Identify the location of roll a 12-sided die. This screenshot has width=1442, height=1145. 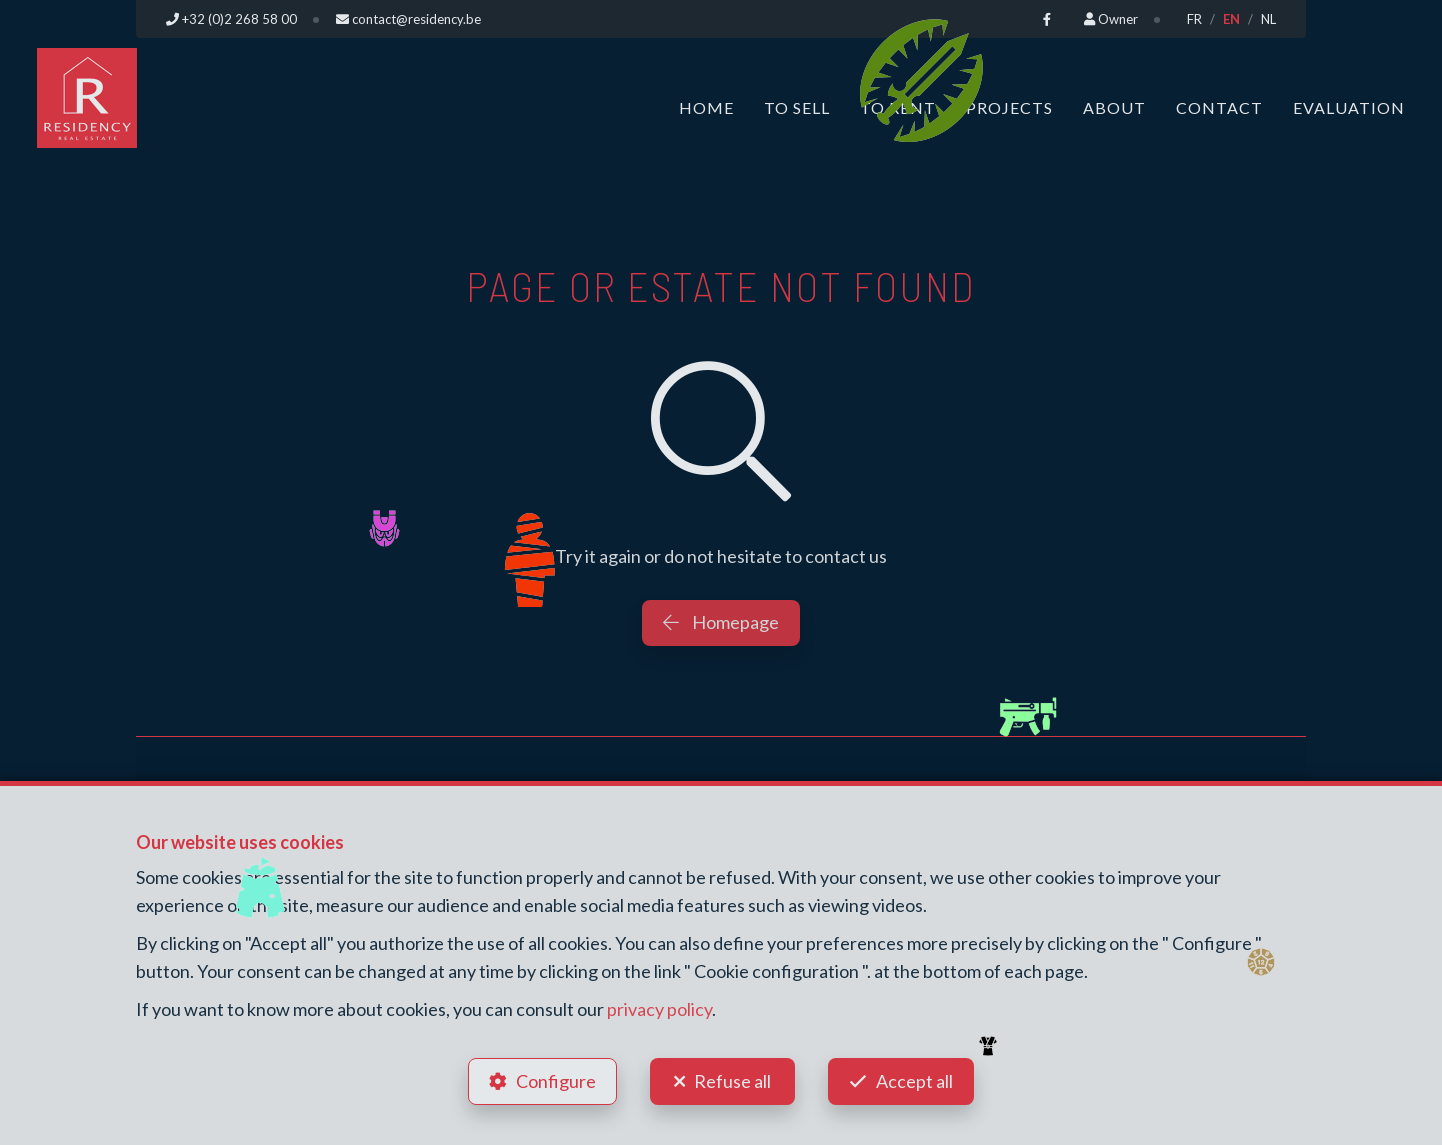
(1261, 962).